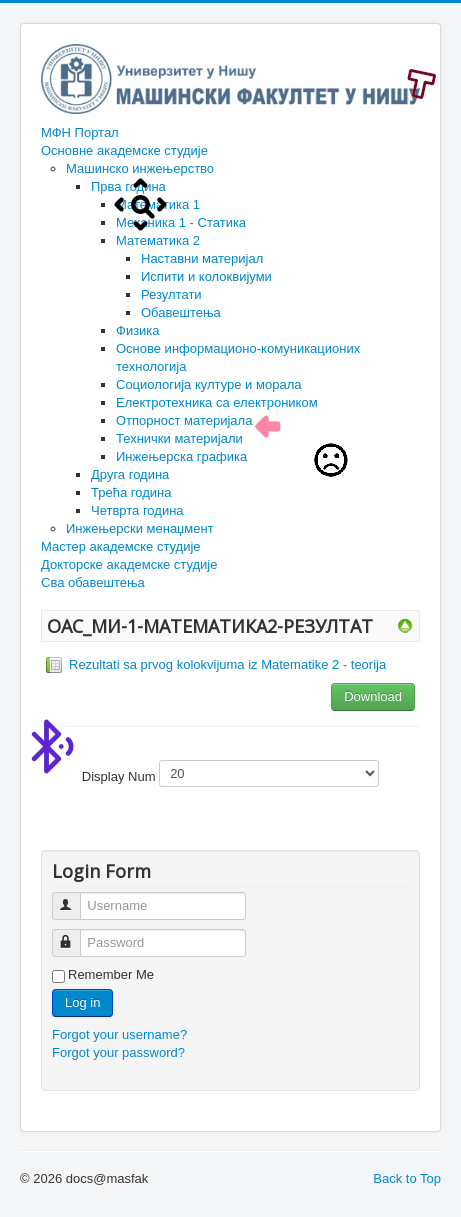 The width and height of the screenshot is (461, 1217). I want to click on searching for nearby bluetooth devices, so click(46, 746).